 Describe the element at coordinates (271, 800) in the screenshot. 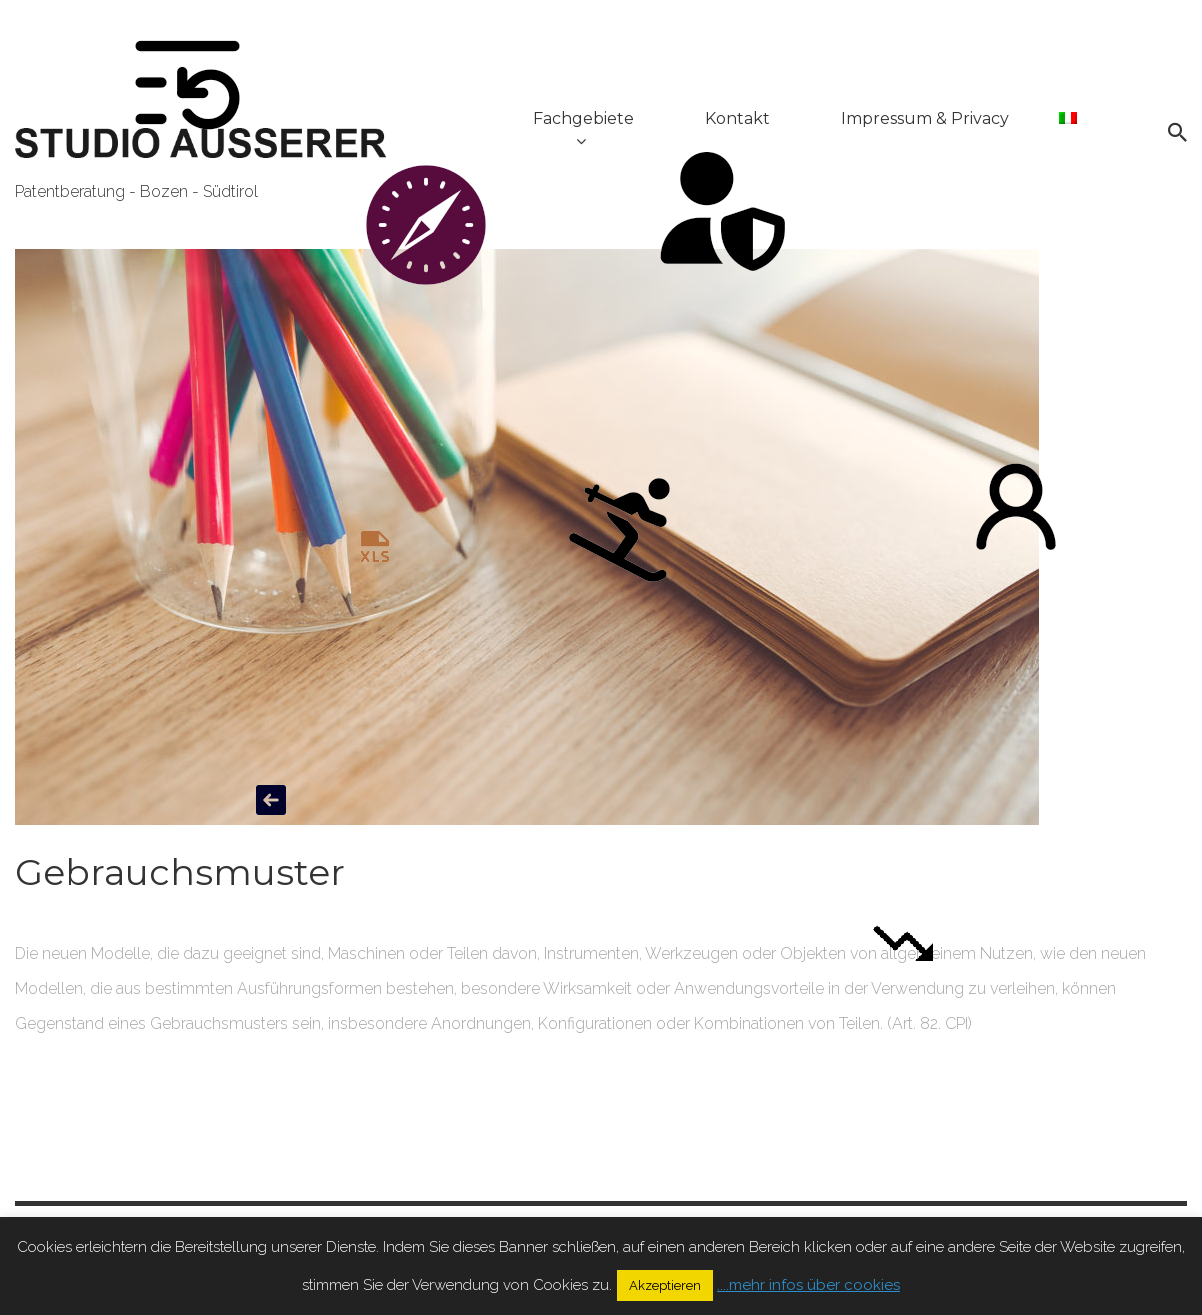

I see `go back to the previous screen` at that location.